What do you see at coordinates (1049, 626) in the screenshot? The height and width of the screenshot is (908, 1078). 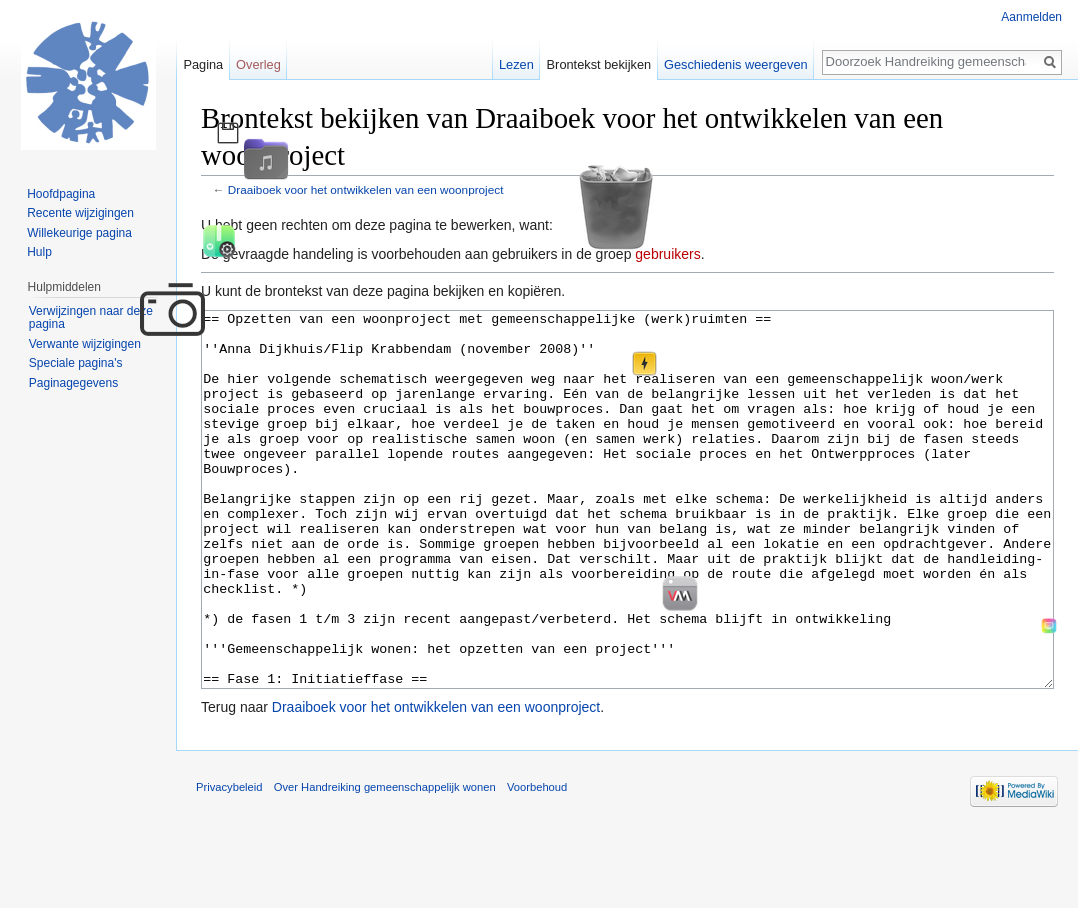 I see `open display color preferences` at bounding box center [1049, 626].